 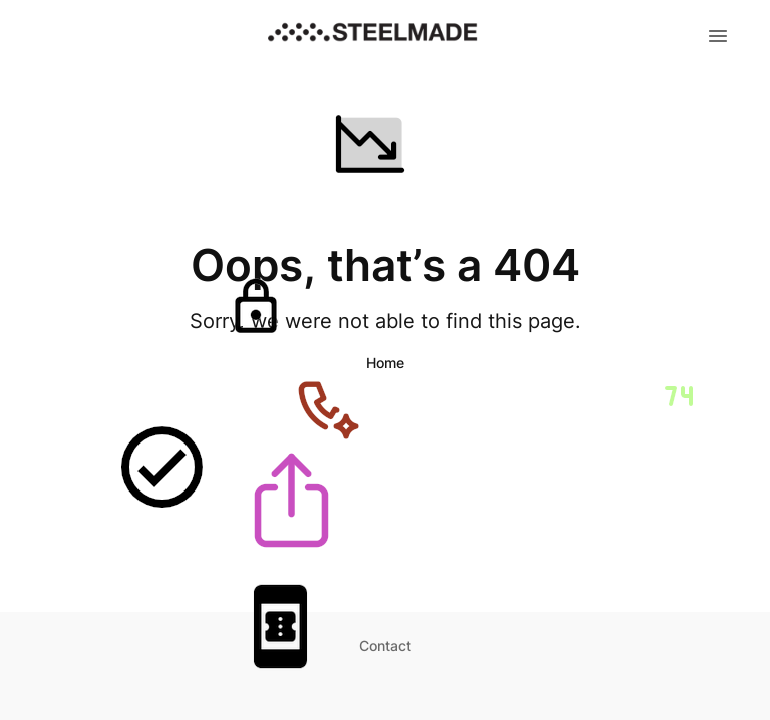 What do you see at coordinates (162, 467) in the screenshot?
I see `indicates a successfully completed action` at bounding box center [162, 467].